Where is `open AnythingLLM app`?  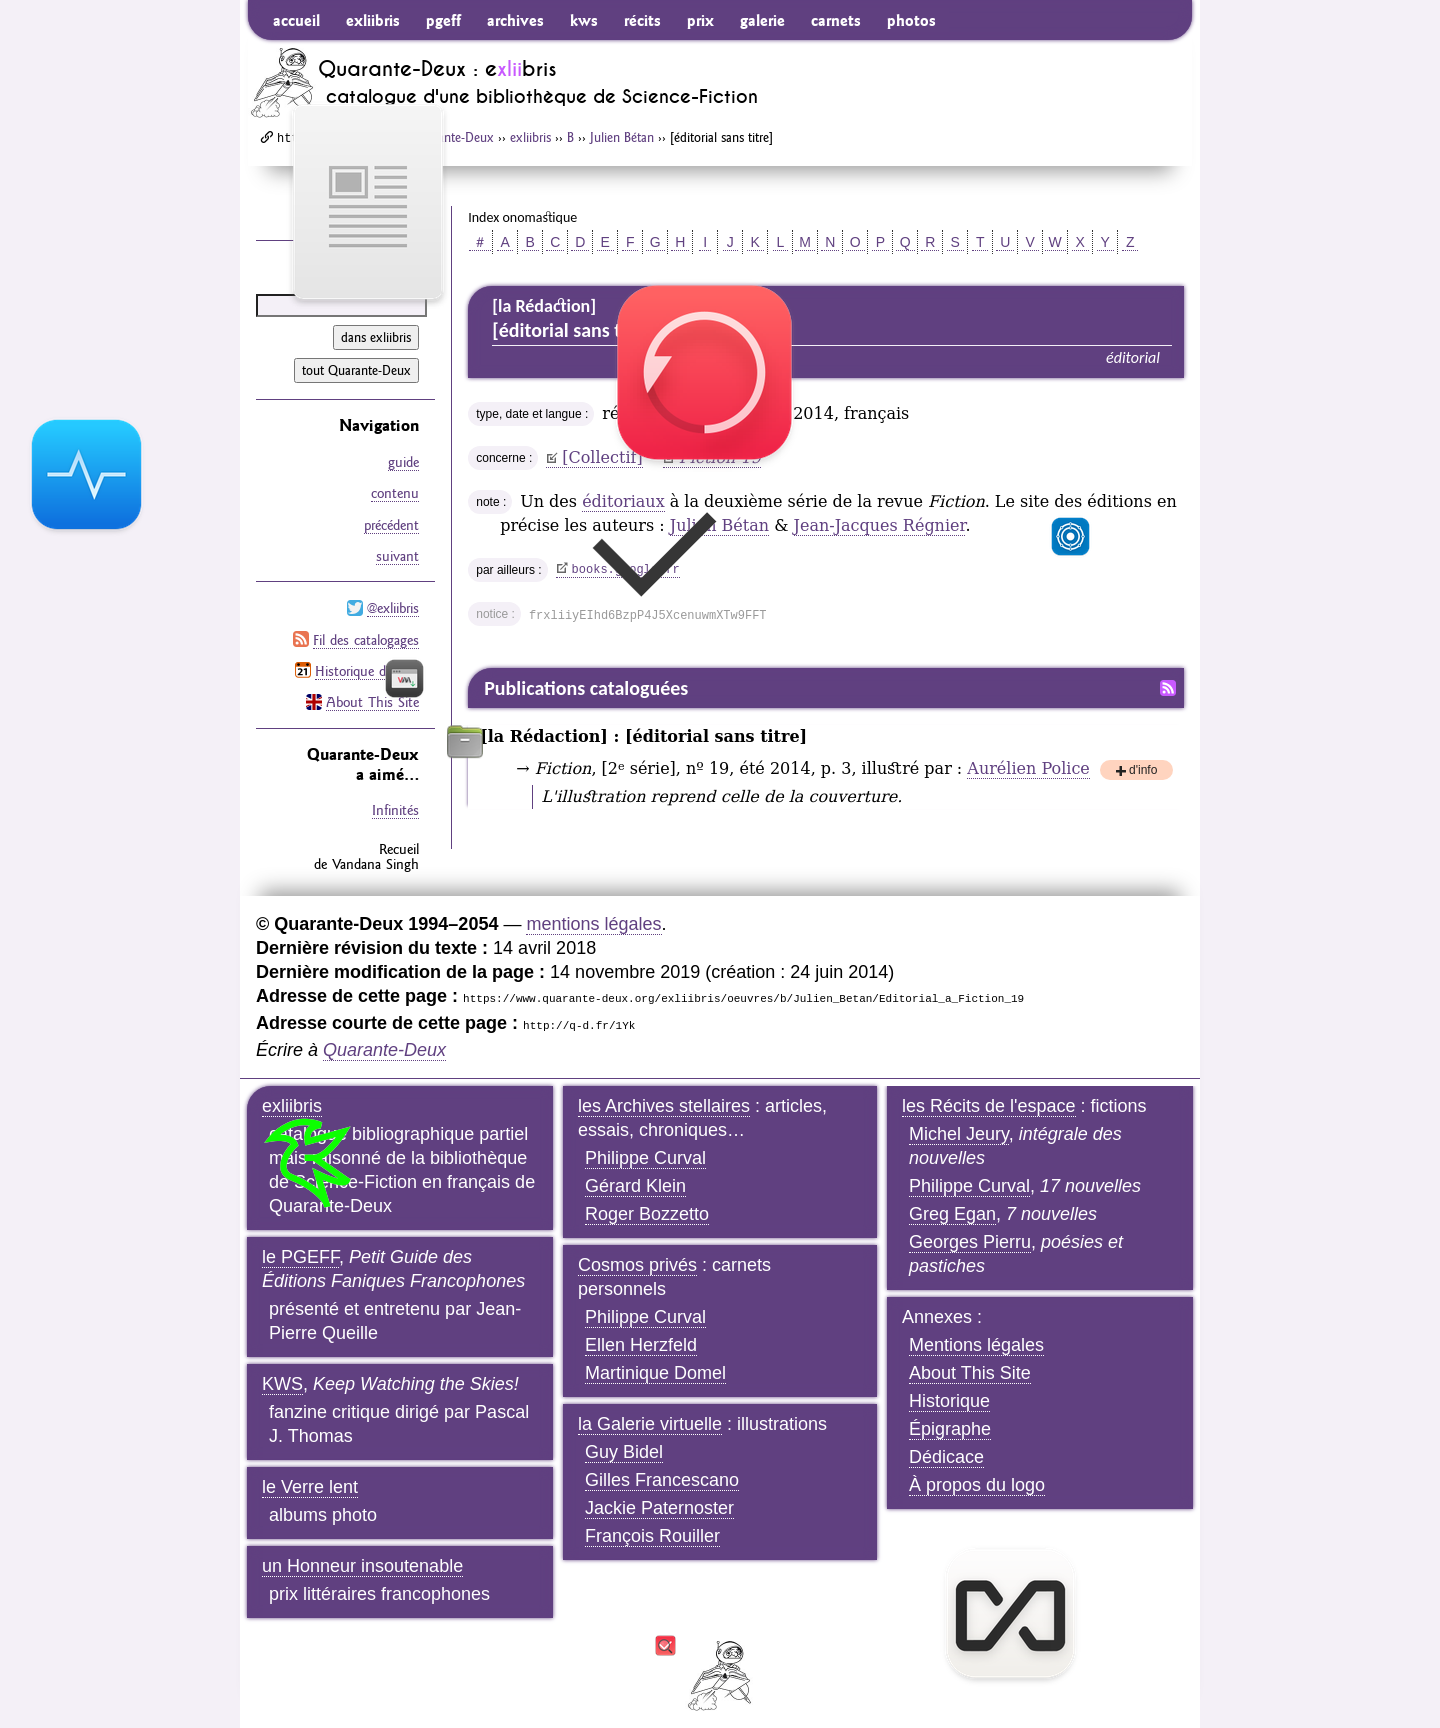 open AnythingLLM app is located at coordinates (1010, 1613).